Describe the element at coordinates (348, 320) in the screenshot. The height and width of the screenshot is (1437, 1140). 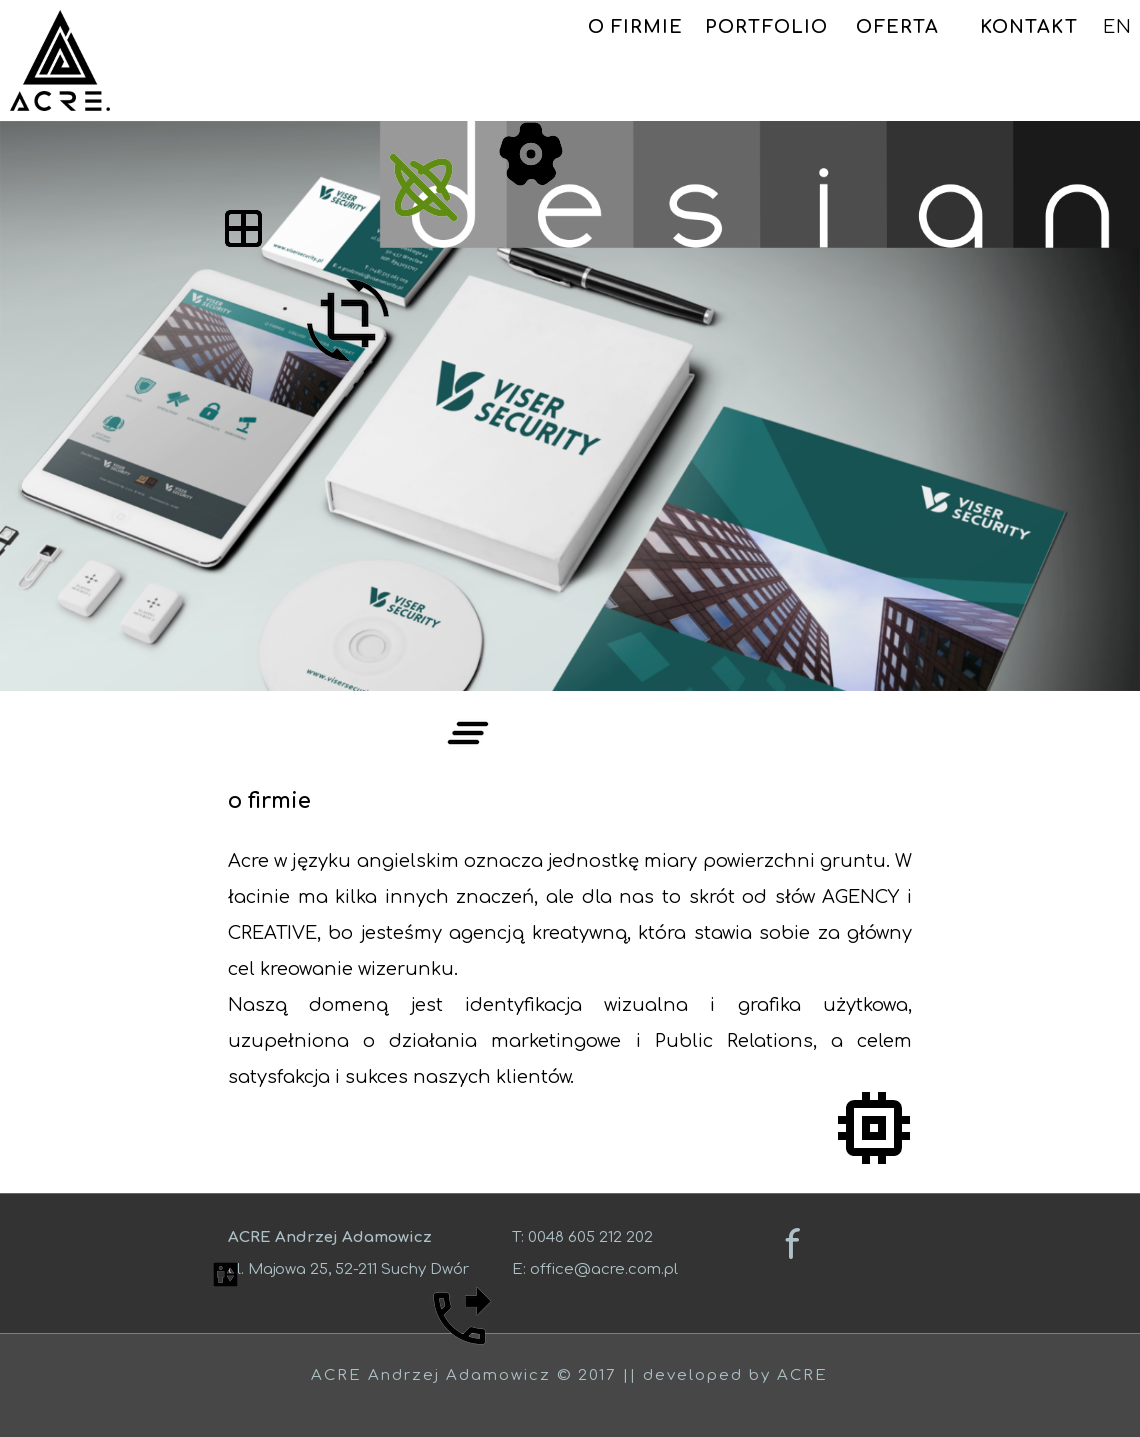
I see `rotate and crop an image` at that location.